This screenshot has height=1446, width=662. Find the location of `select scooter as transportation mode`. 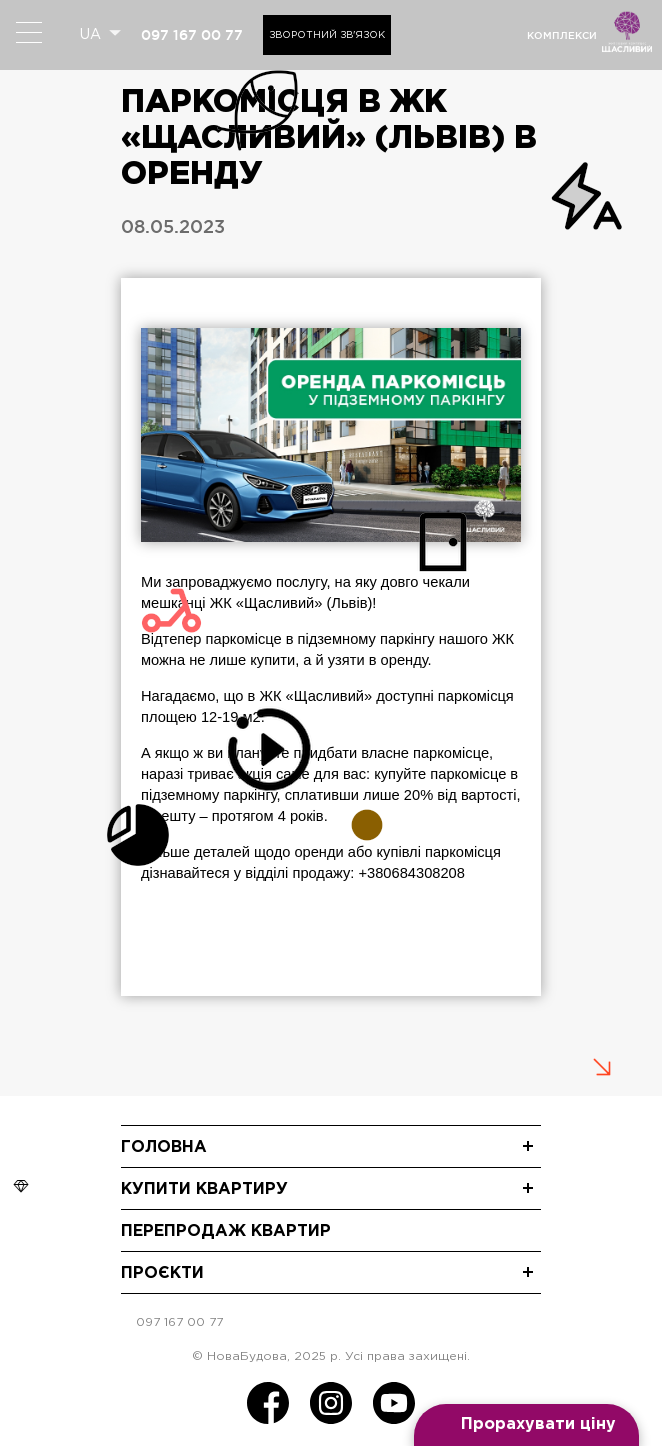

select scooter as transportation mode is located at coordinates (171, 612).